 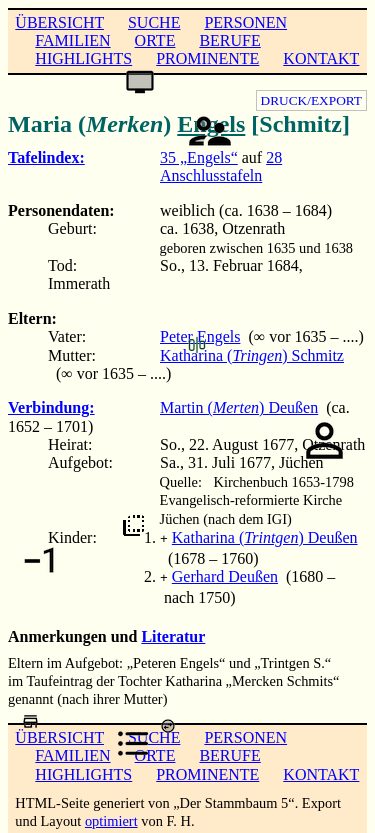 I want to click on find nearby stores or shops, so click(x=30, y=721).